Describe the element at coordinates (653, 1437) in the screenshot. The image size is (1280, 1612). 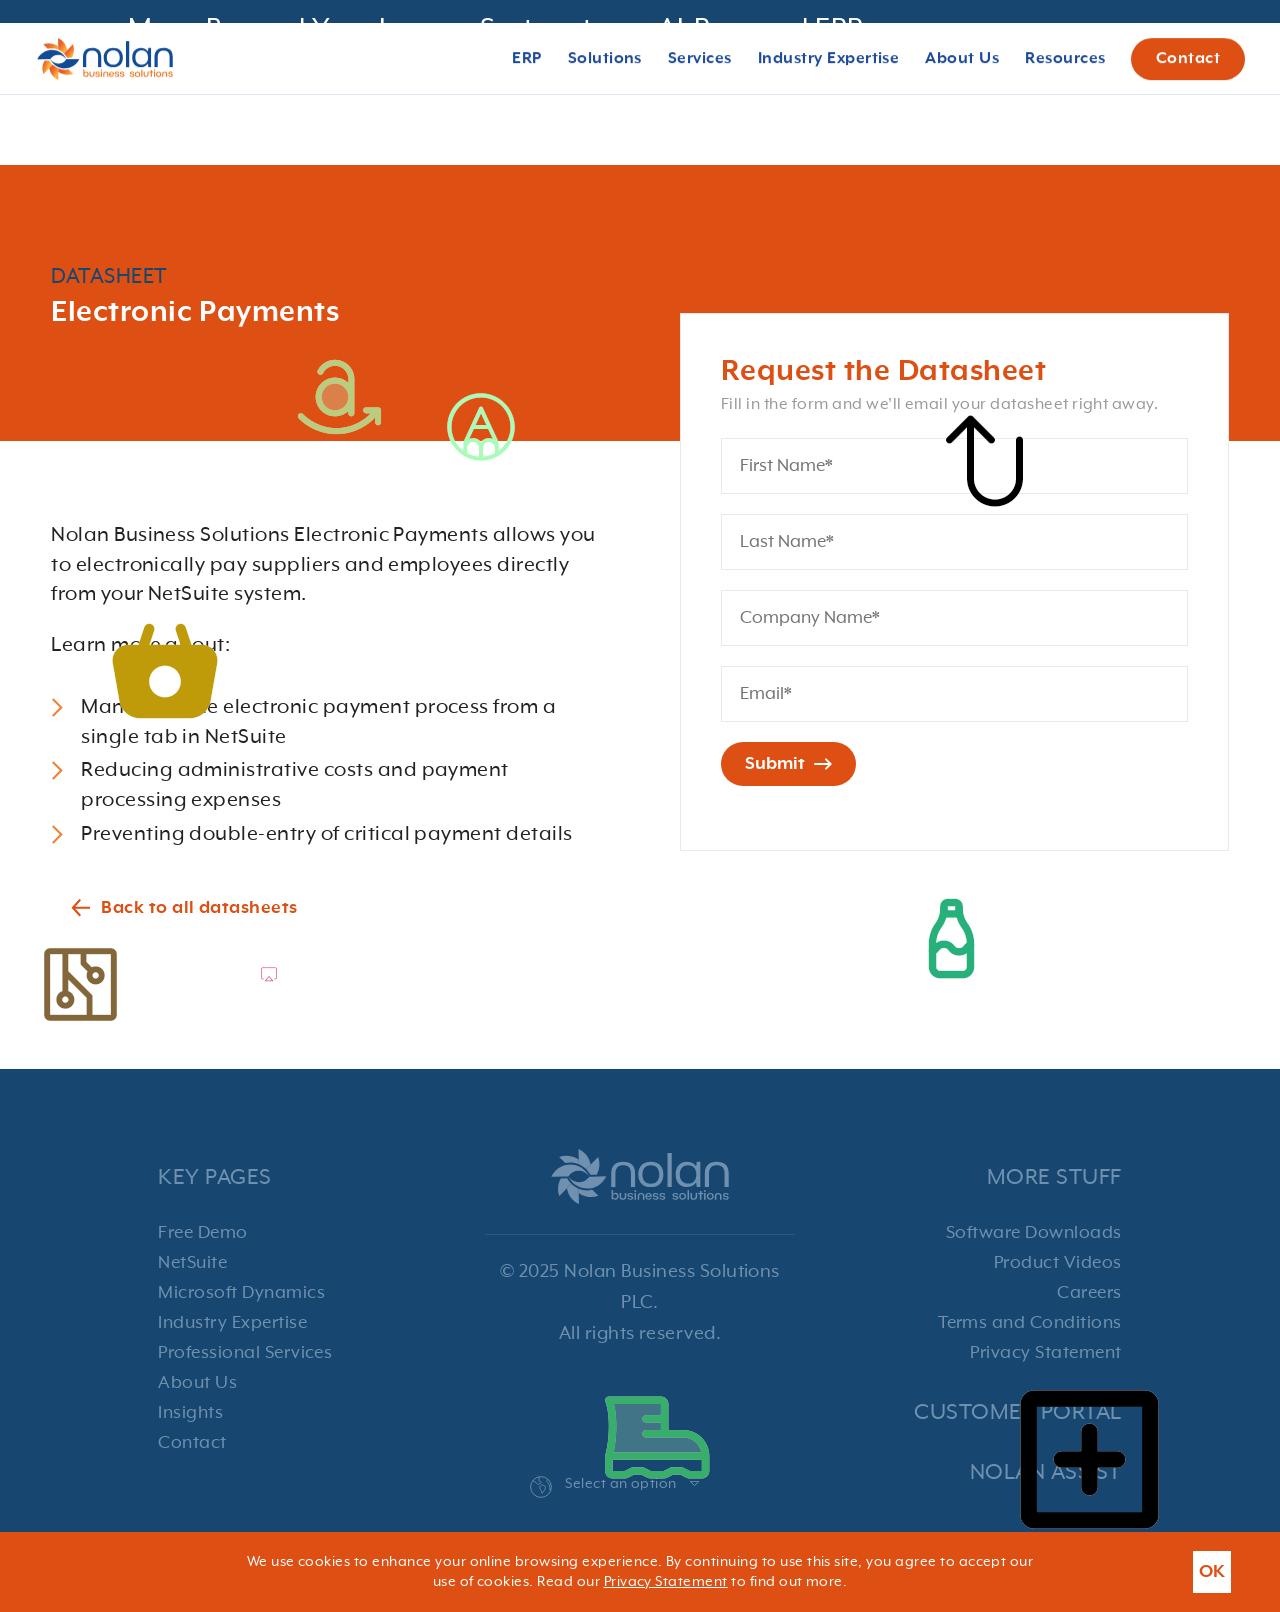
I see `footwear or shoe category` at that location.